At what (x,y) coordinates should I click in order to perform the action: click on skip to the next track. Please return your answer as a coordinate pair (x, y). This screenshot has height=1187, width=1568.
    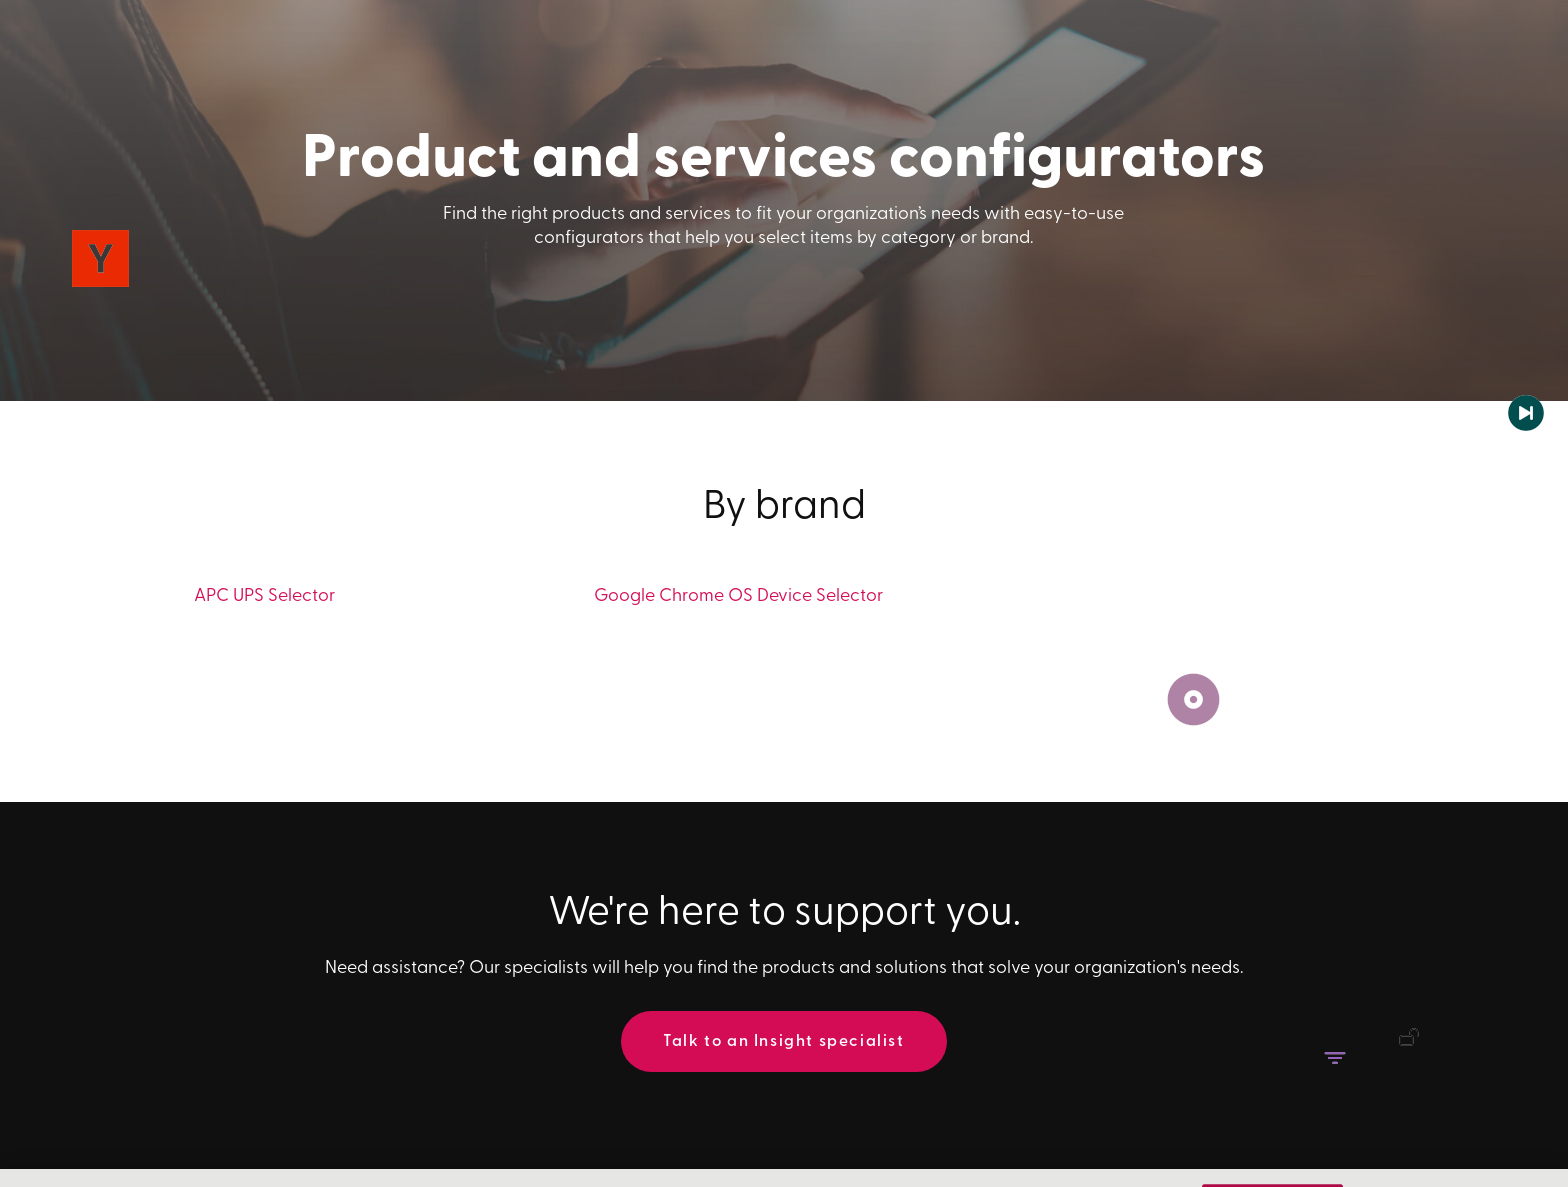
    Looking at the image, I should click on (1526, 413).